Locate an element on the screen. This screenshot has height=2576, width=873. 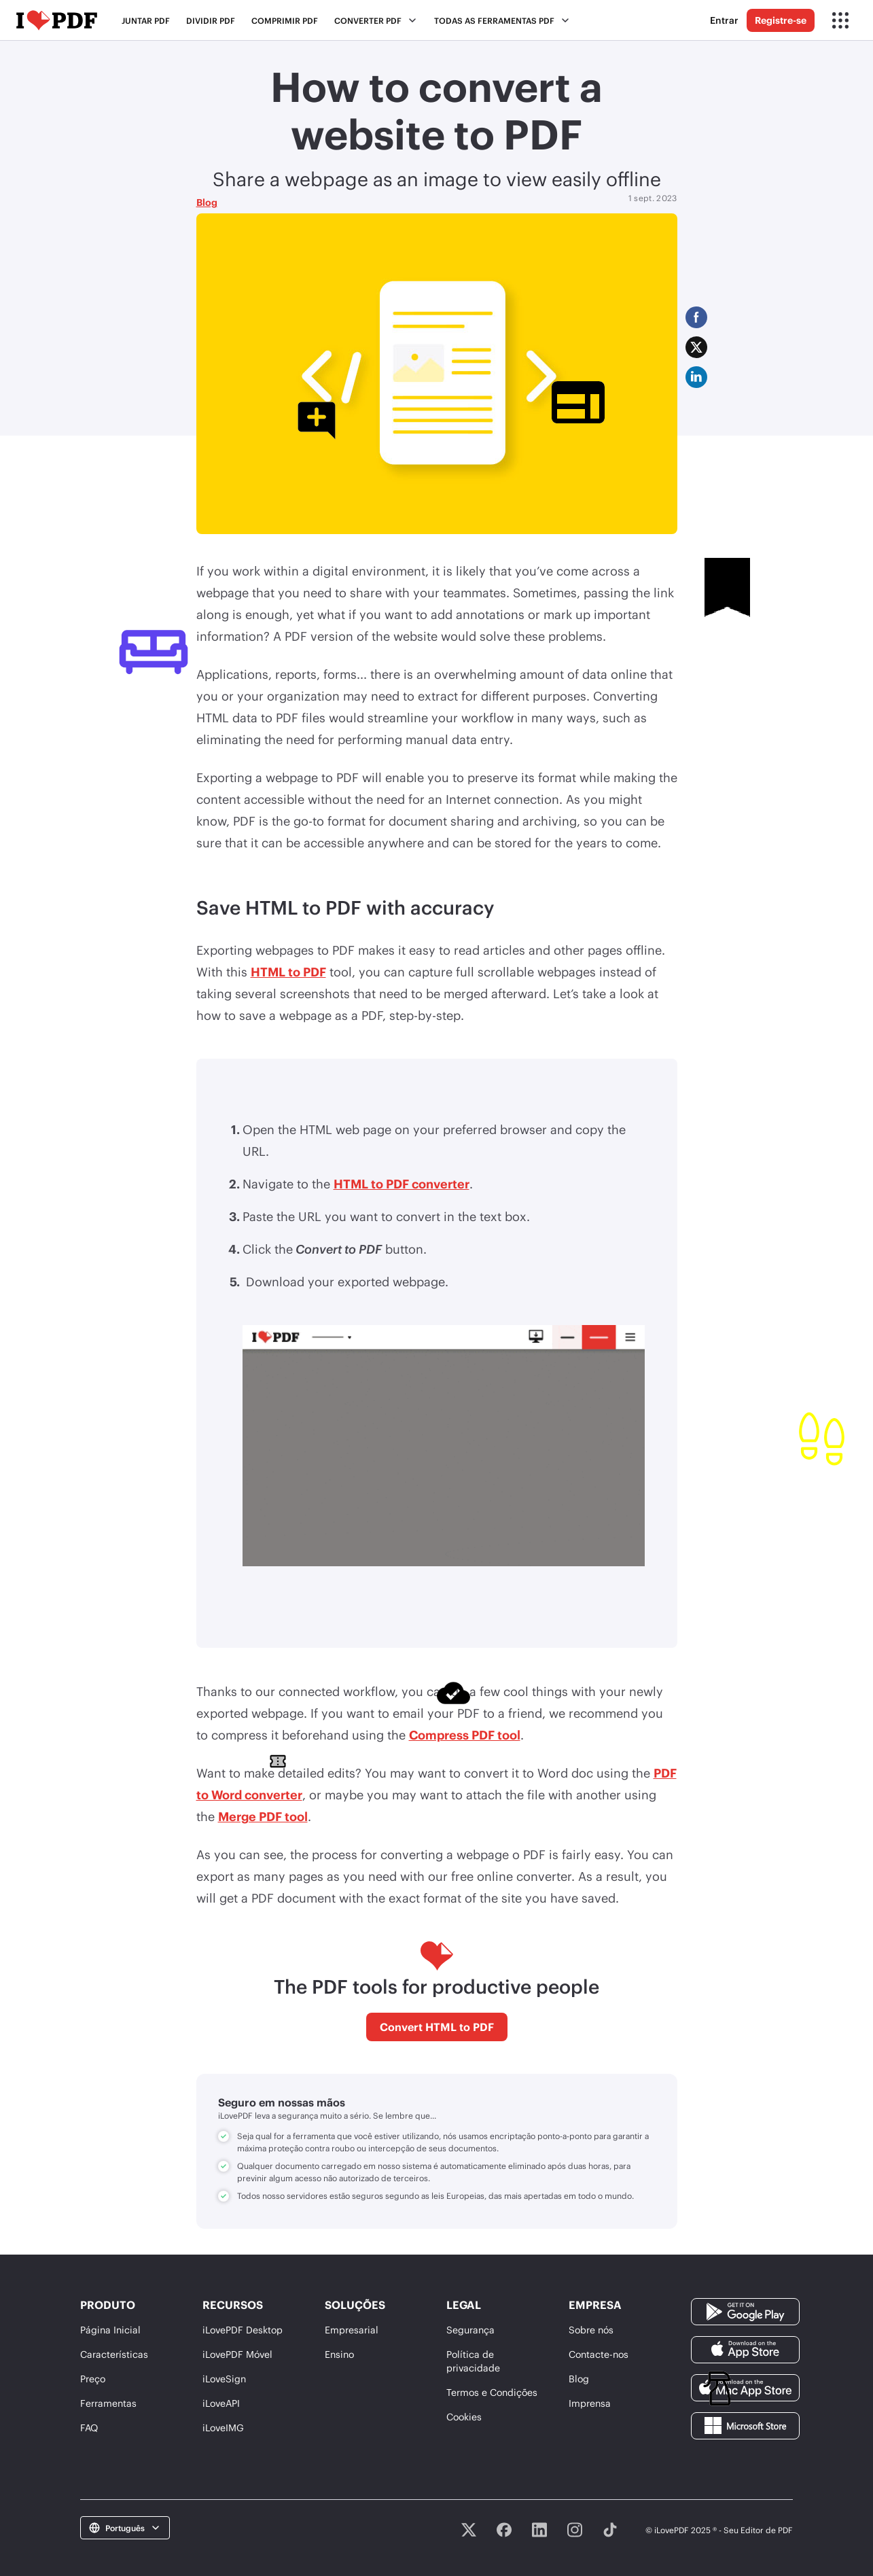
view step count or walking activity is located at coordinates (821, 1439).